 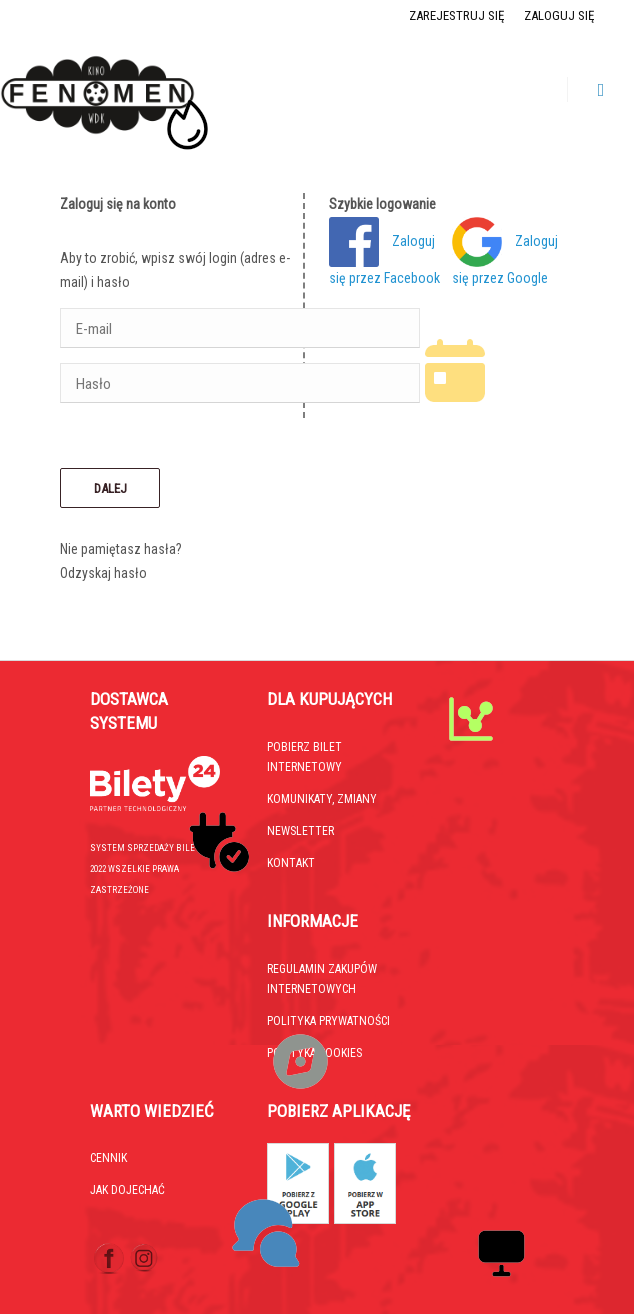 I want to click on indicates successful connection or power status, so click(x=216, y=842).